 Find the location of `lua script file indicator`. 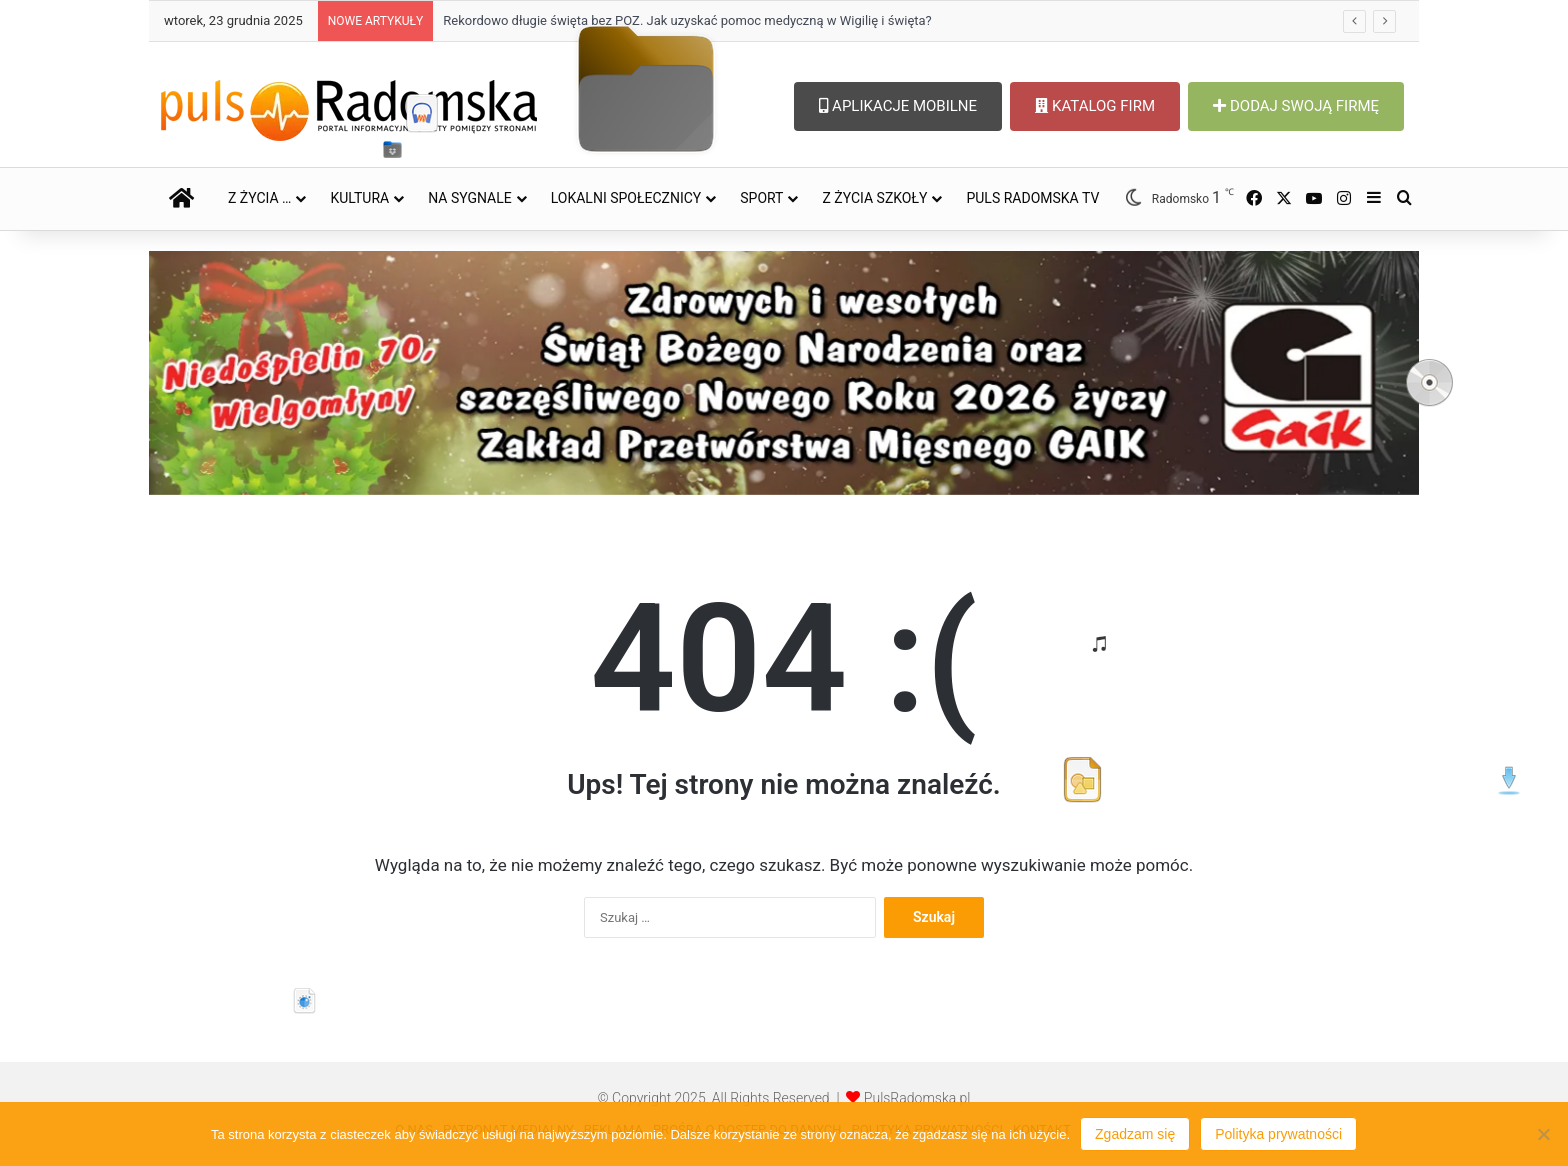

lua script file indicator is located at coordinates (304, 1000).